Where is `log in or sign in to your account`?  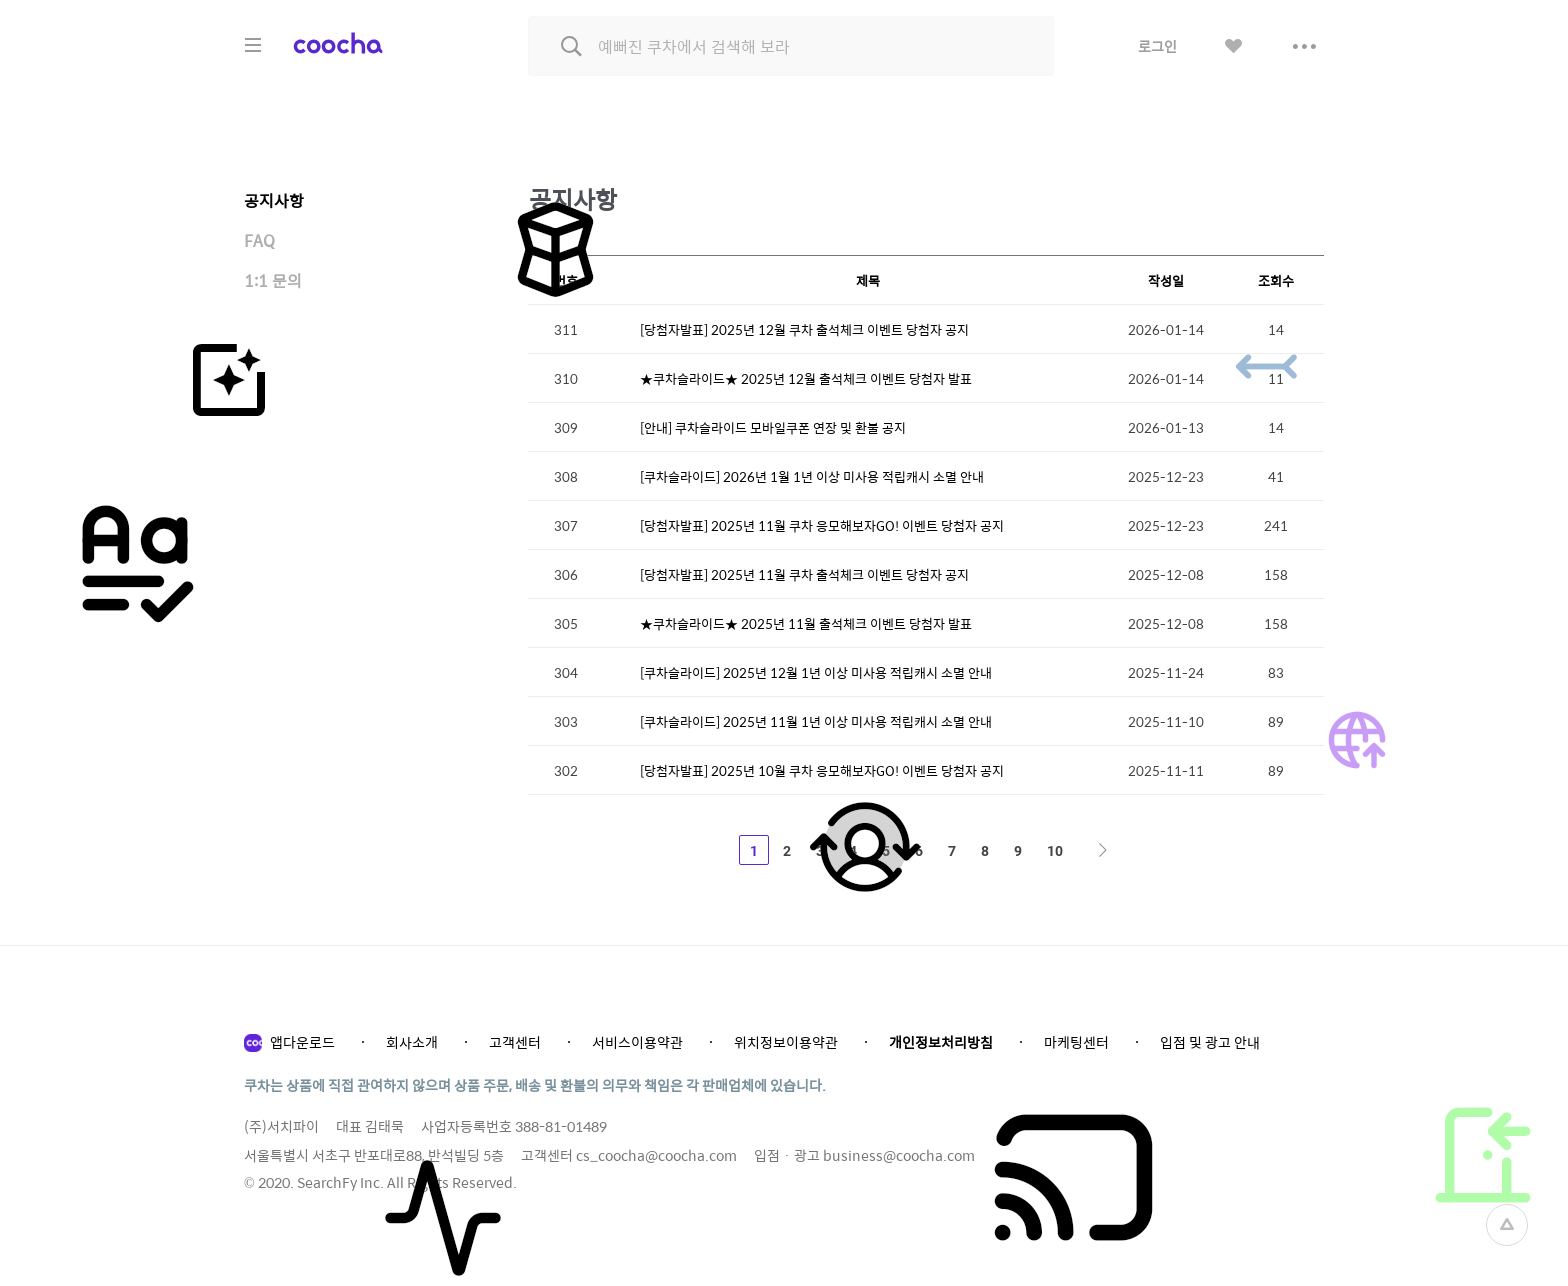
log in or sign in to your account is located at coordinates (1483, 1155).